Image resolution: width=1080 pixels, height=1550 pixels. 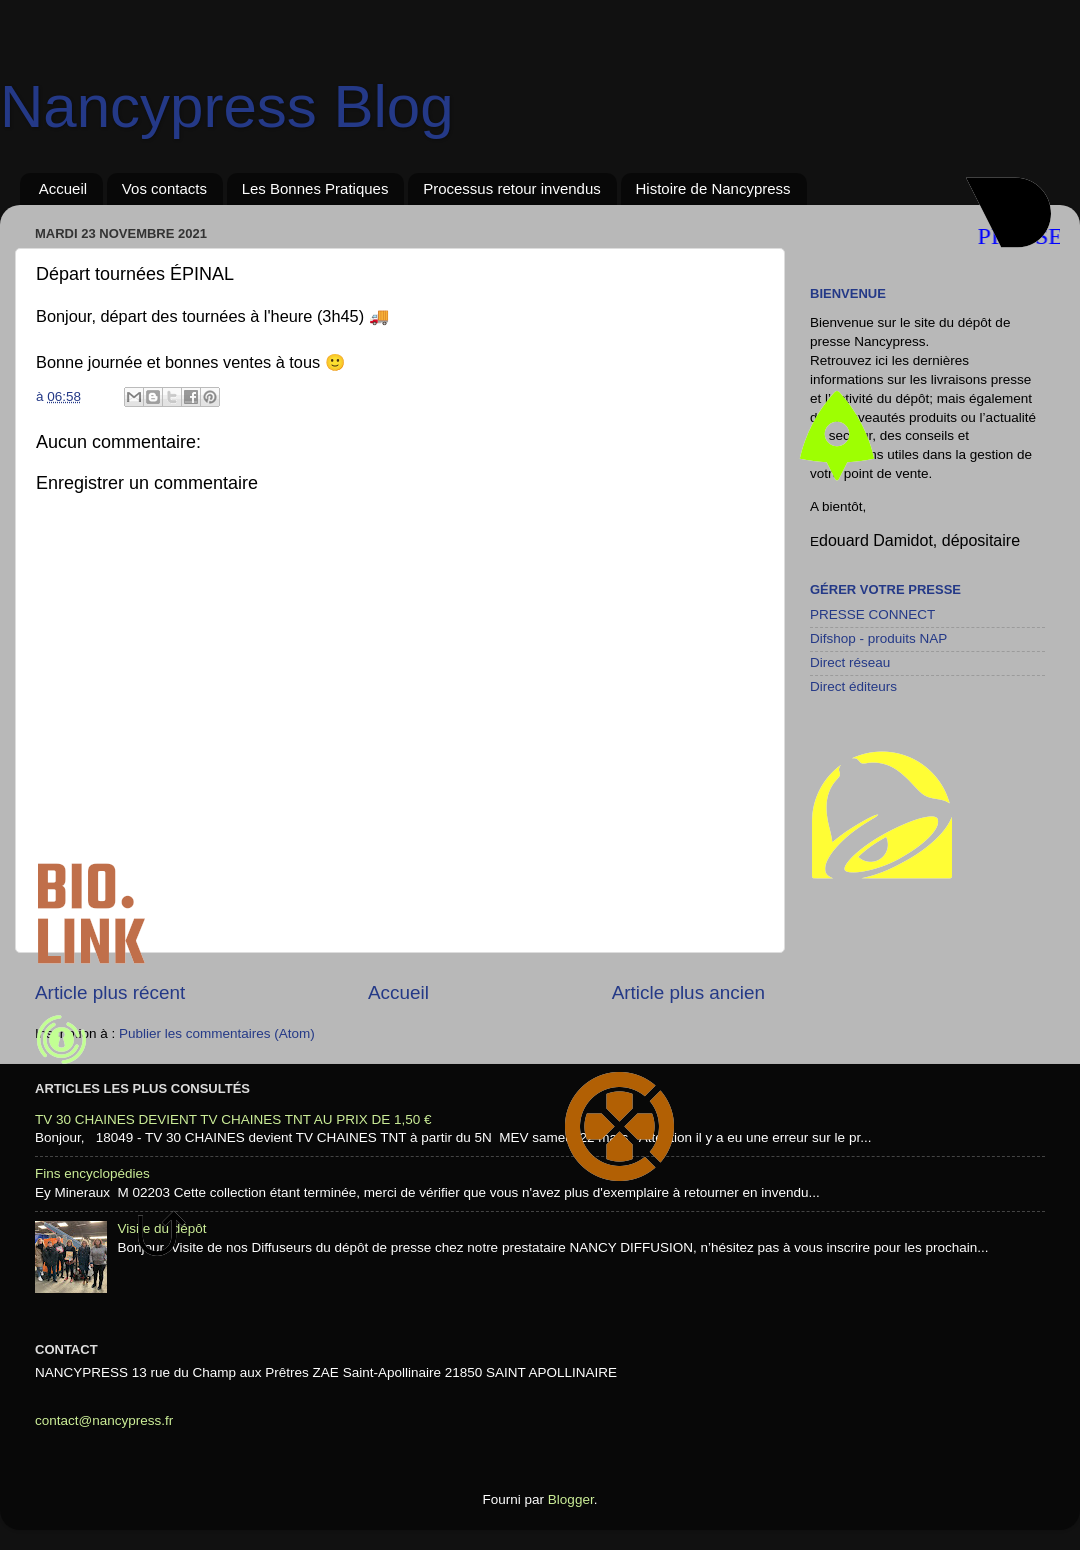 I want to click on visit opencritic website for game reviews, so click(x=619, y=1126).